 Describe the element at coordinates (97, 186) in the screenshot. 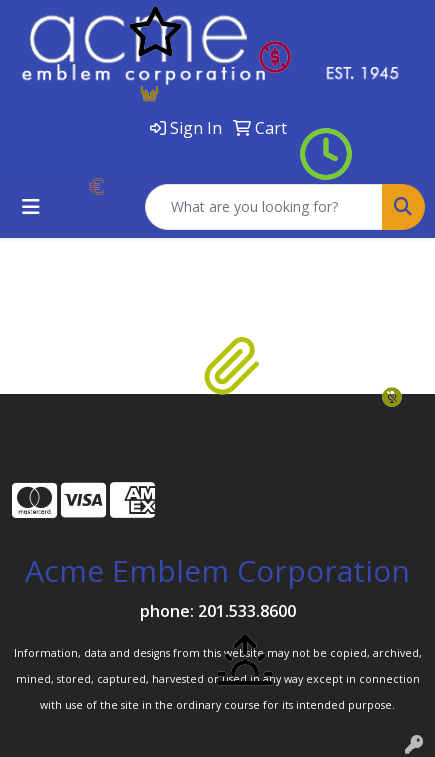

I see `indicates euro currency or pricing` at that location.